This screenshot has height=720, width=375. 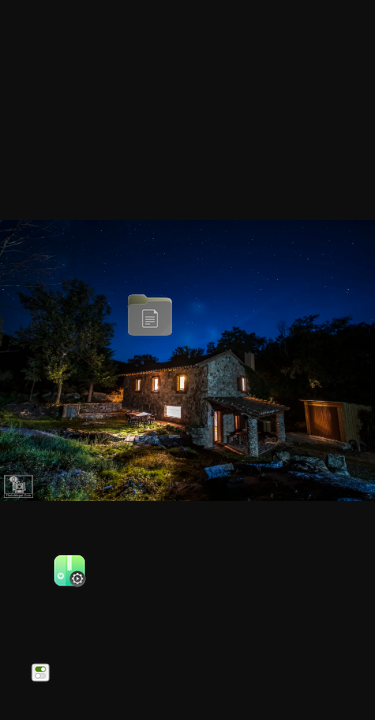 I want to click on open YaST AutoYaST system configuration tool, so click(x=69, y=570).